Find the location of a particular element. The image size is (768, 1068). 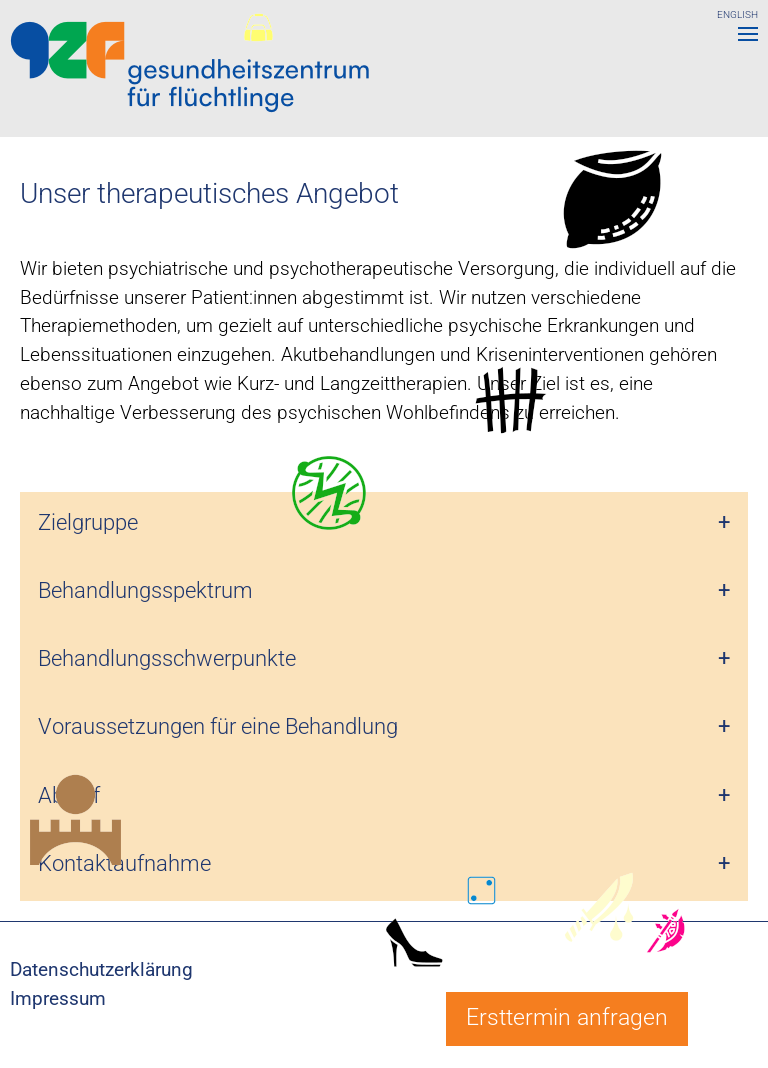

access gym or fitness features is located at coordinates (258, 27).